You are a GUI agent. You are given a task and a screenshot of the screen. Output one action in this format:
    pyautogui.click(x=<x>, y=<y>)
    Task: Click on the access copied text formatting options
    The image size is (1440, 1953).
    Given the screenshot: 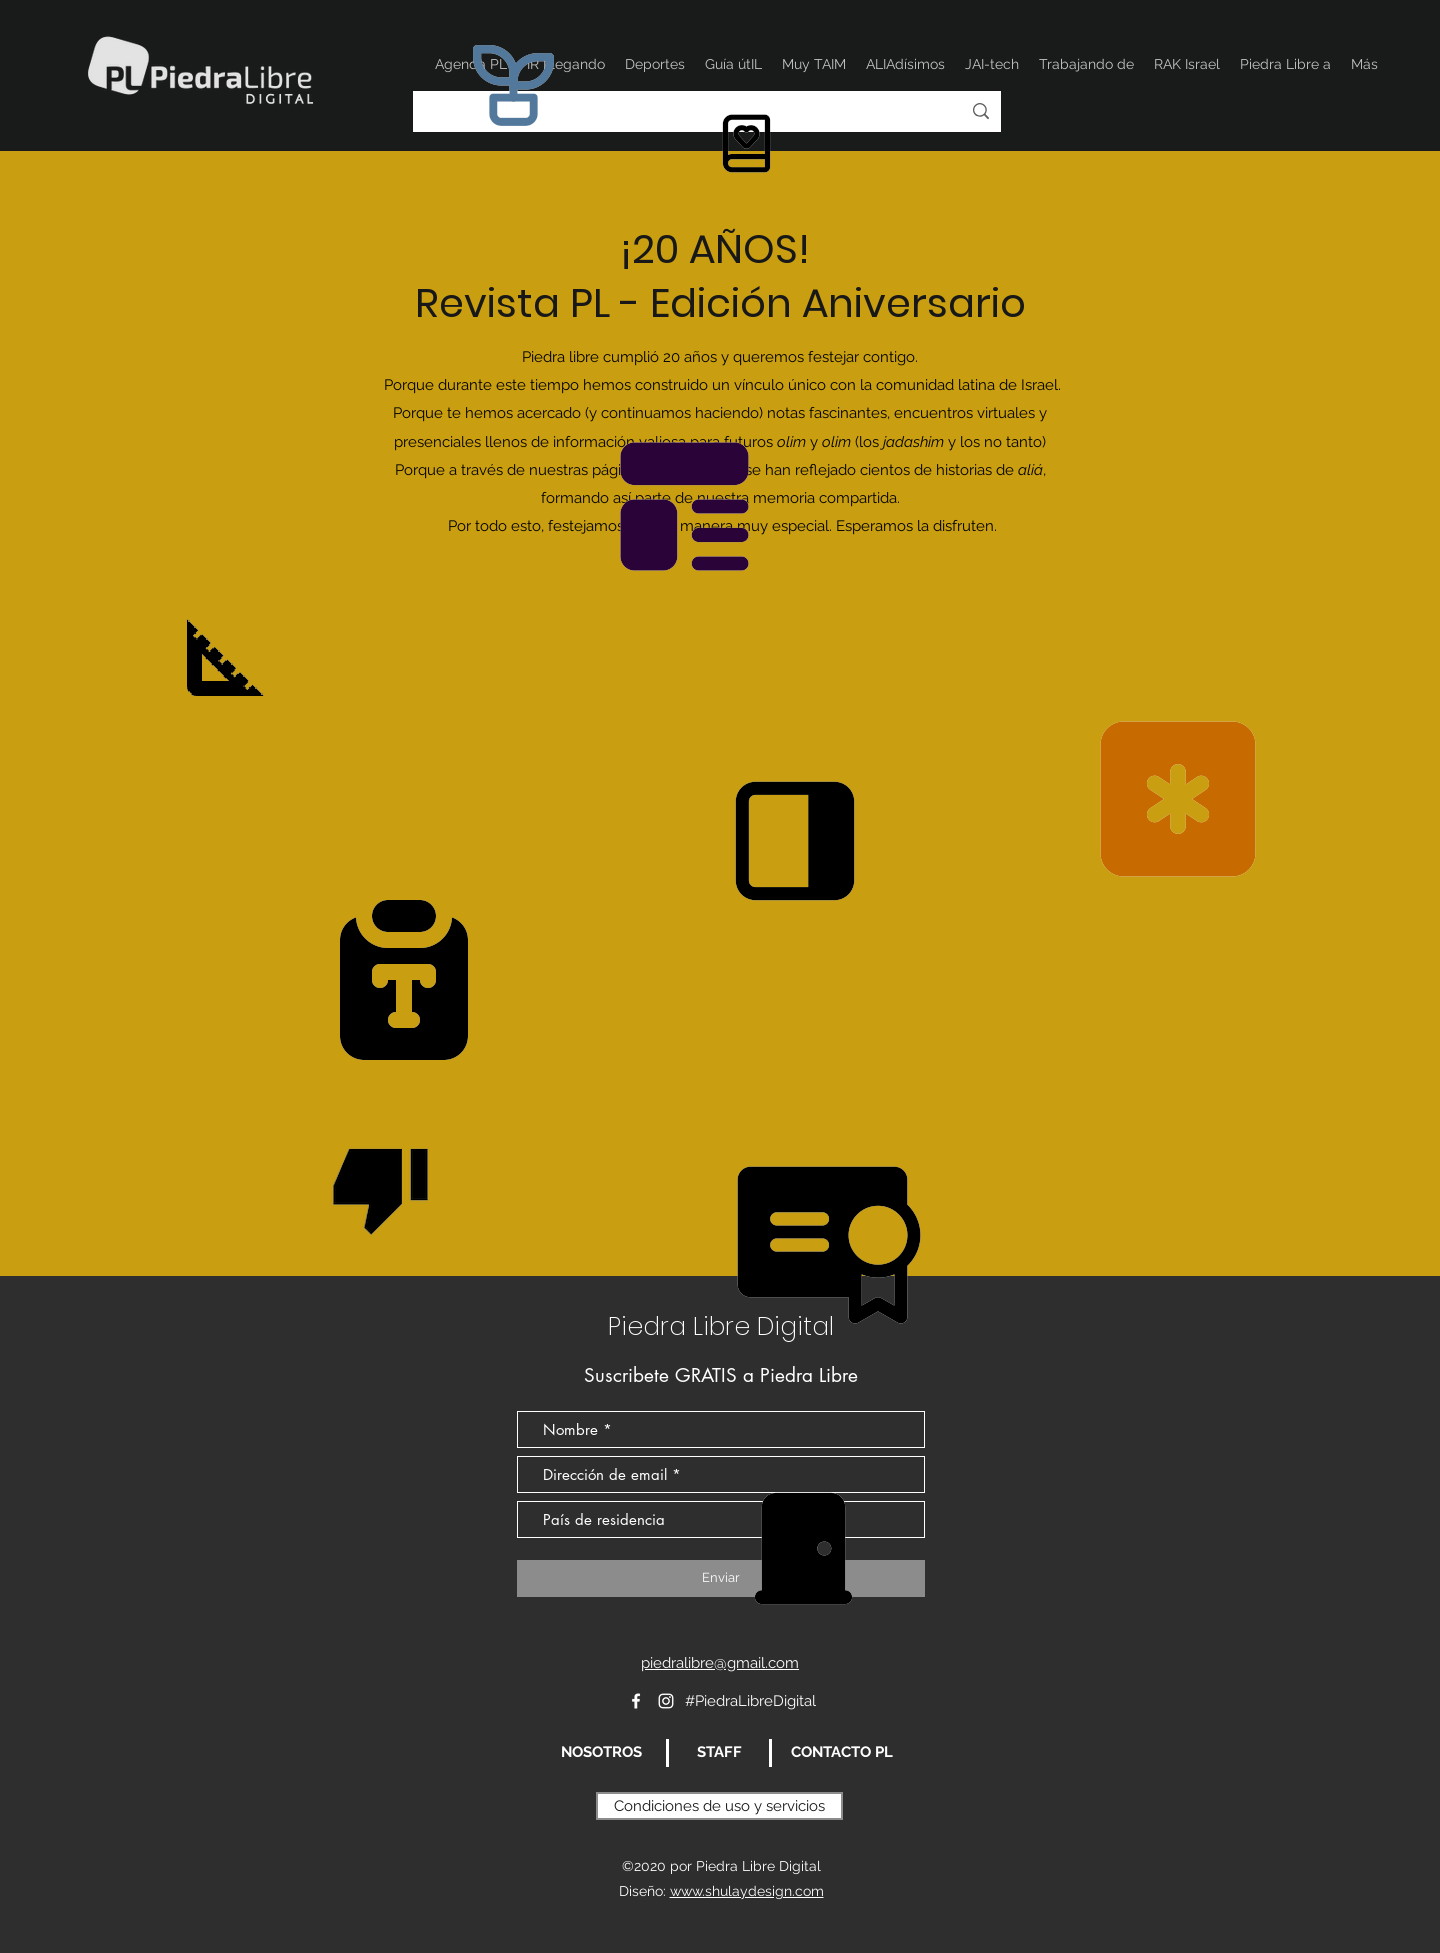 What is the action you would take?
    pyautogui.click(x=404, y=980)
    